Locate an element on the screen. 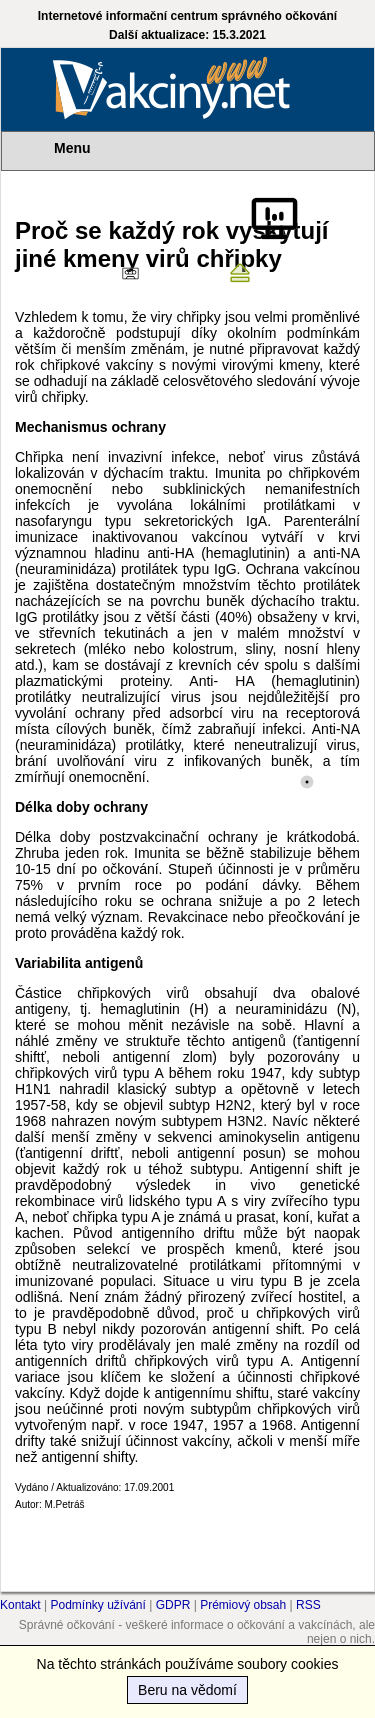 Image resolution: width=375 pixels, height=1718 pixels. indicates an unread notification or new item is located at coordinates (307, 782).